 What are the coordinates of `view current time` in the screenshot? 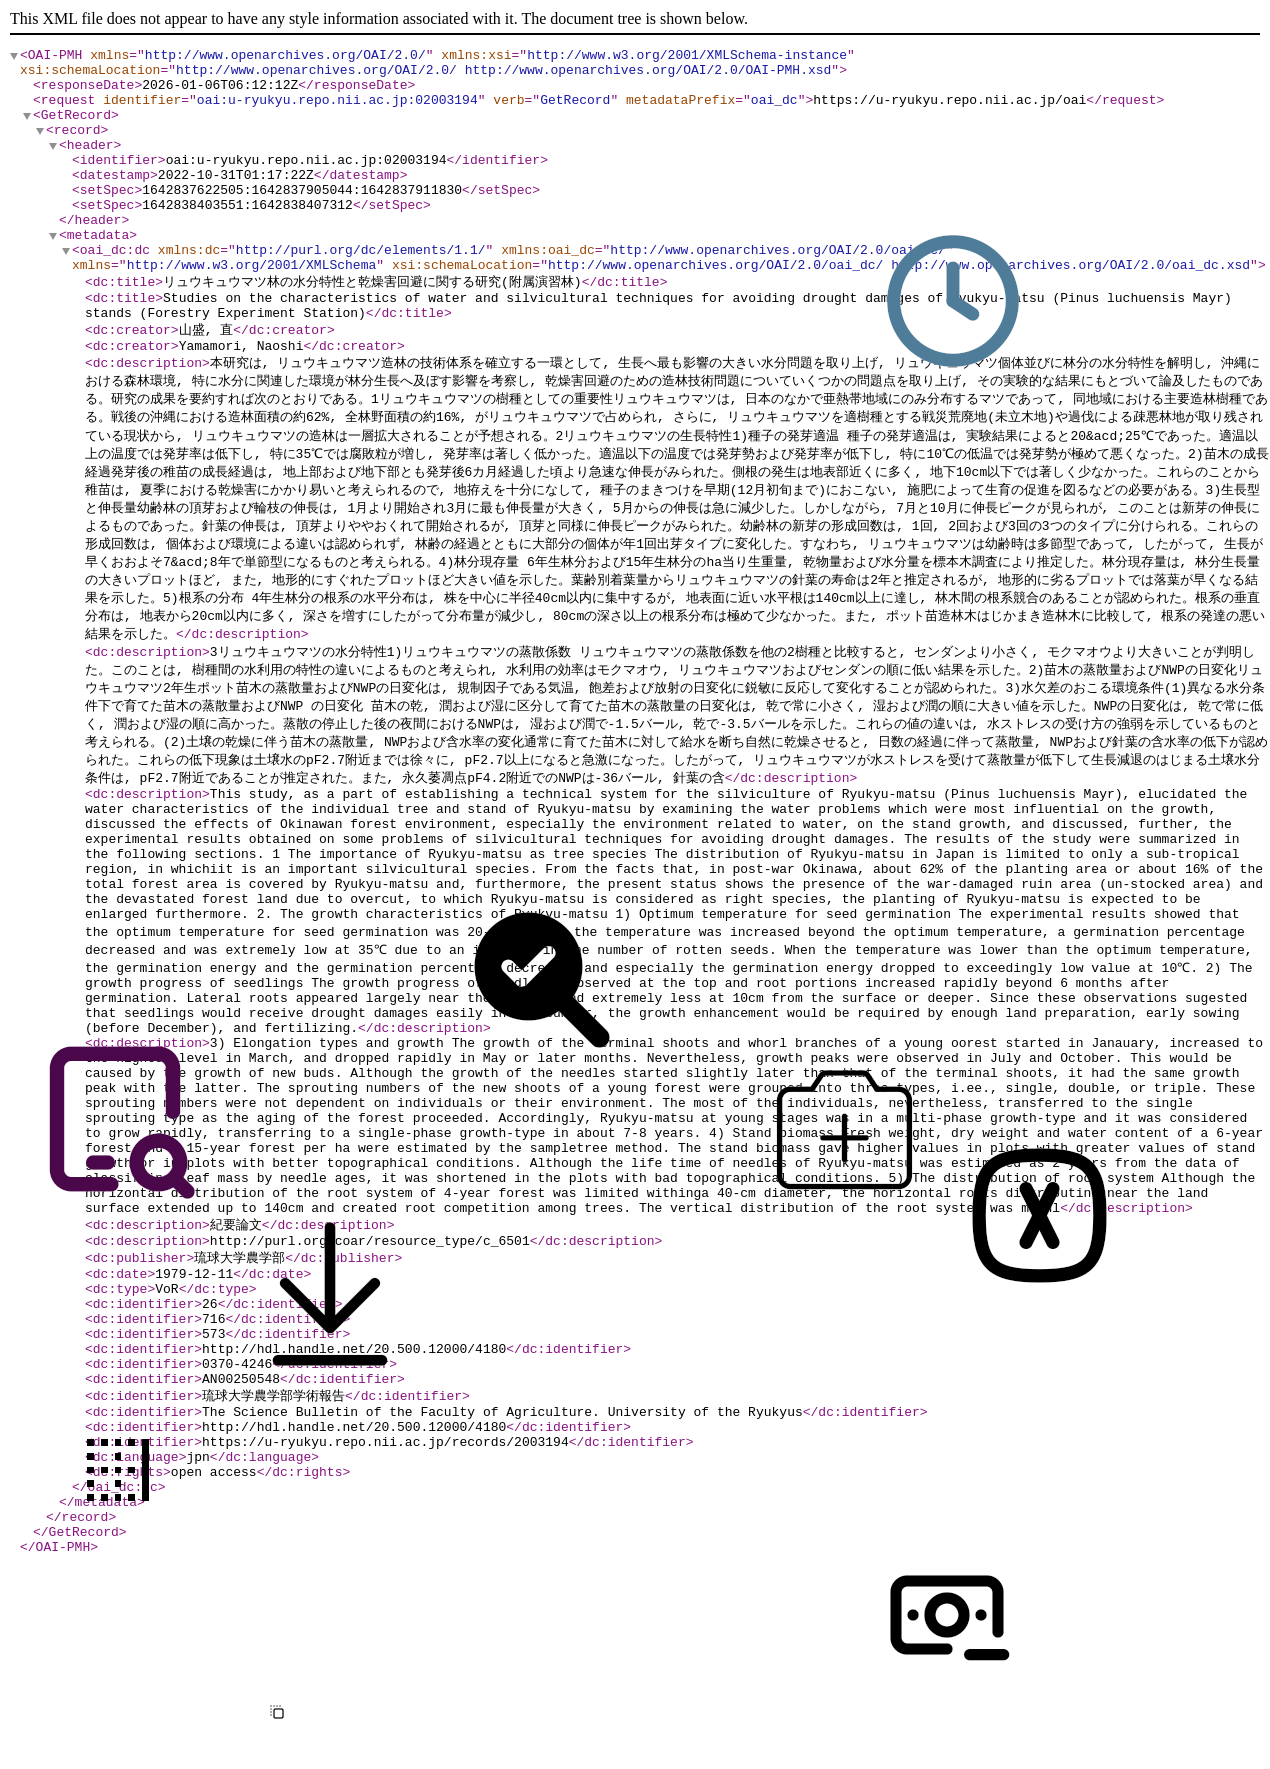 It's located at (953, 301).